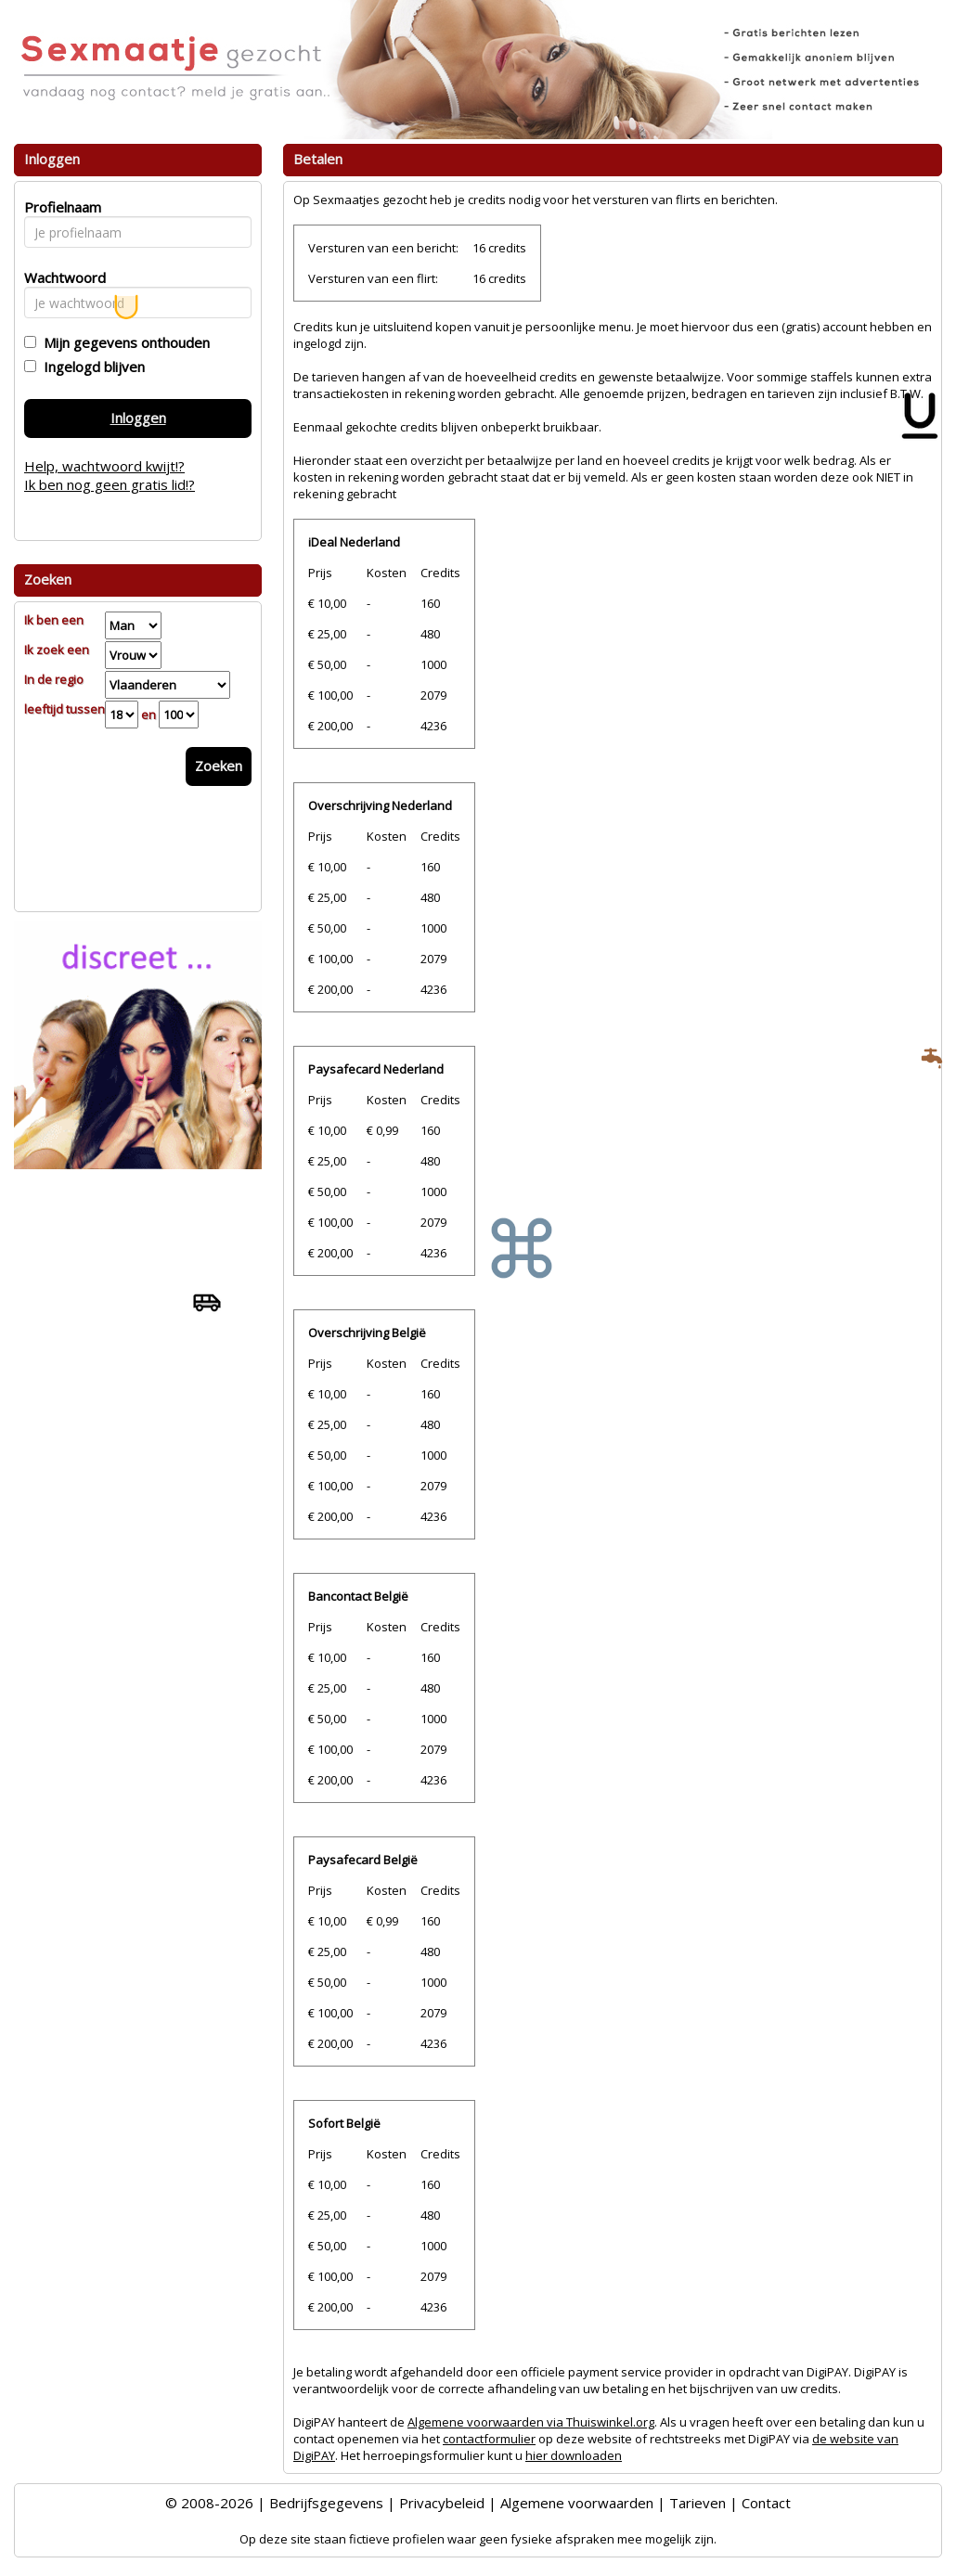 This screenshot has width=956, height=2576. I want to click on access airport shuttle services, so click(207, 1303).